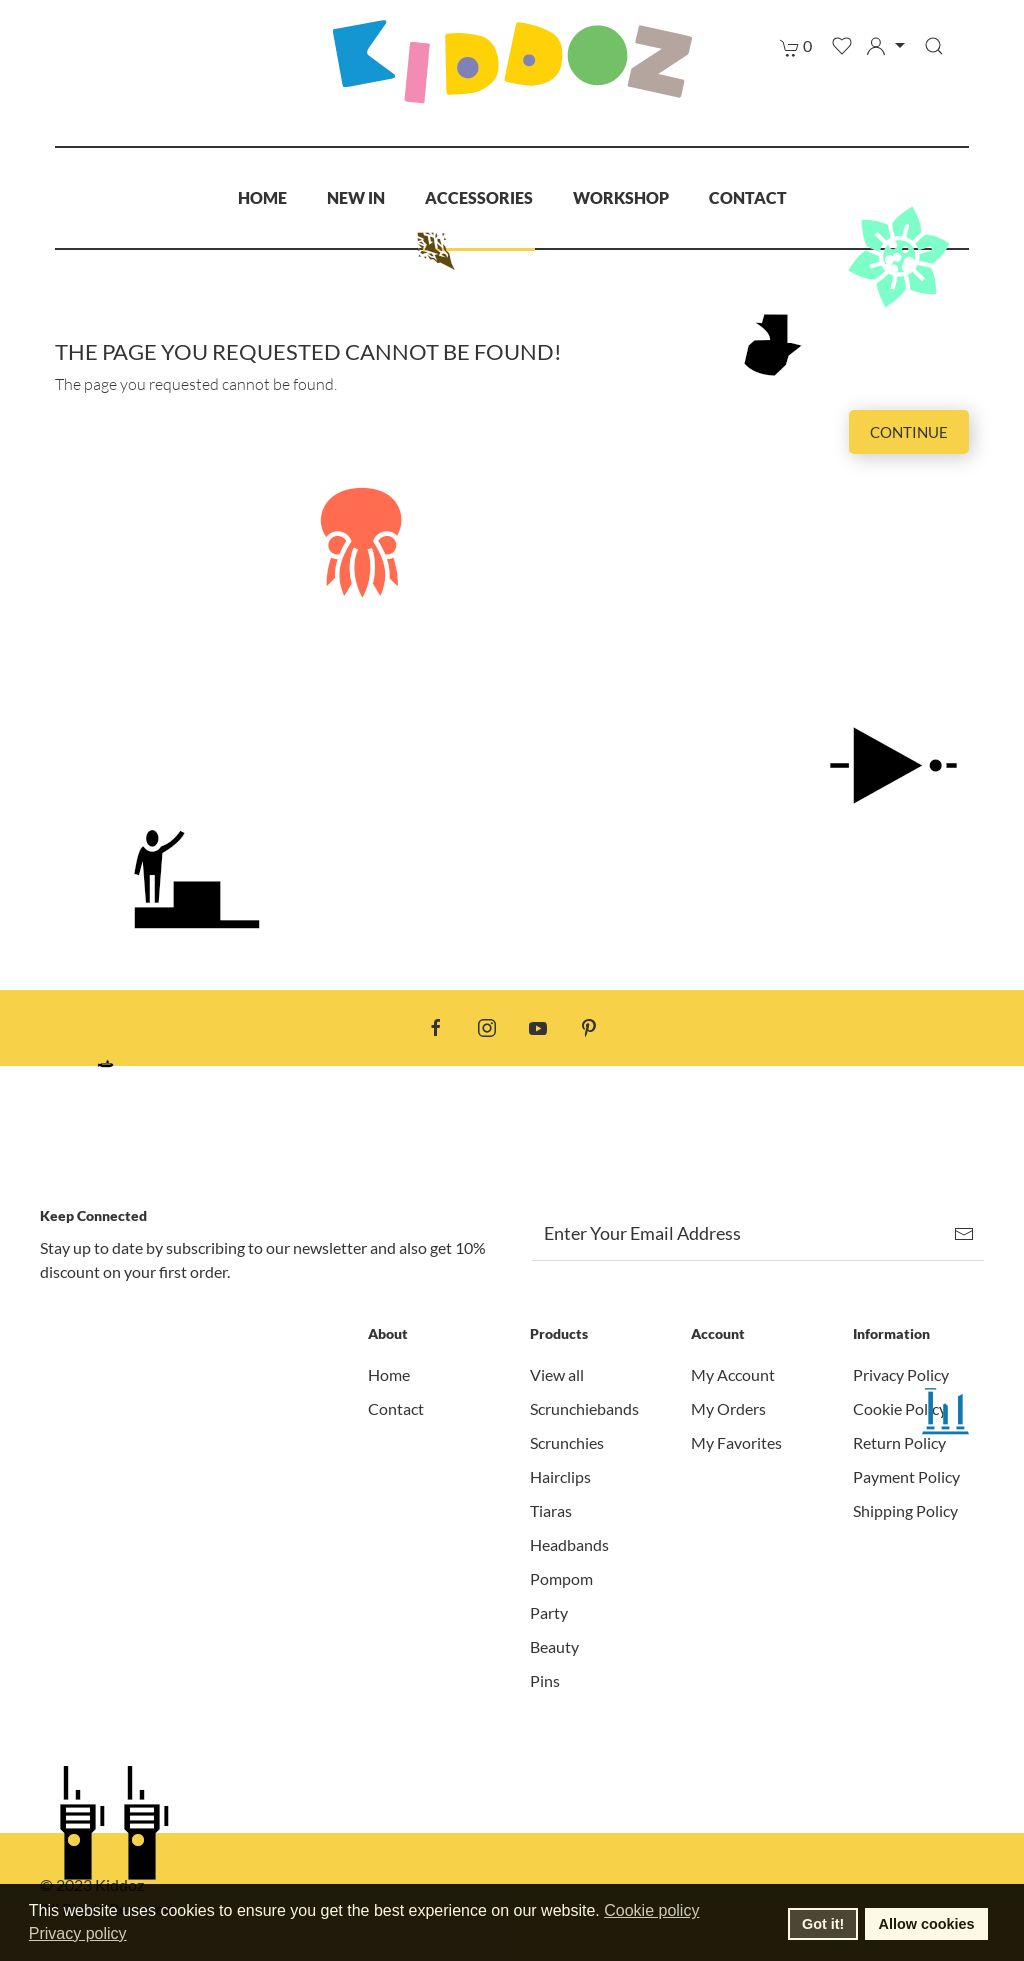 This screenshot has height=1961, width=1024. I want to click on select ice spear ability or spell, so click(436, 251).